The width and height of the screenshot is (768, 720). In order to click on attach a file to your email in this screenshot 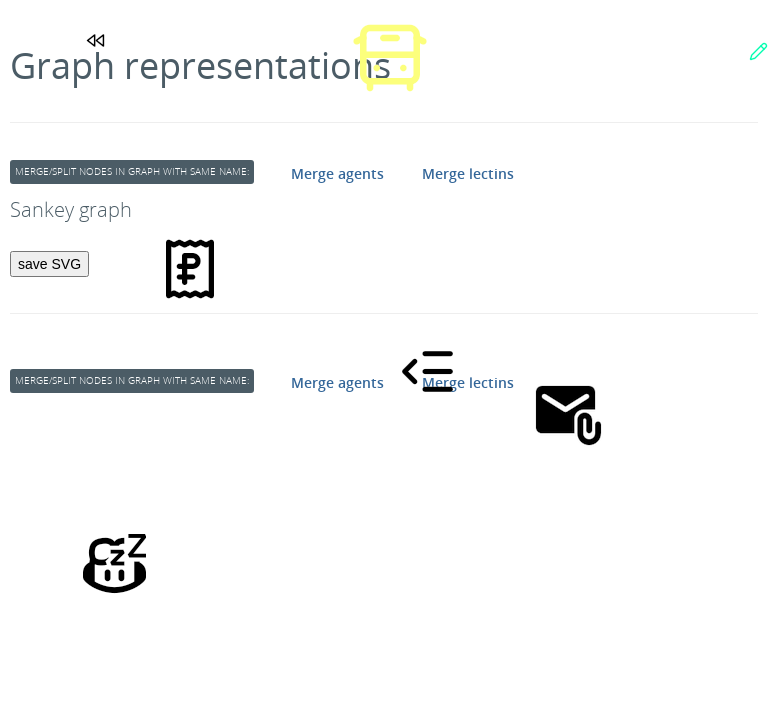, I will do `click(568, 415)`.